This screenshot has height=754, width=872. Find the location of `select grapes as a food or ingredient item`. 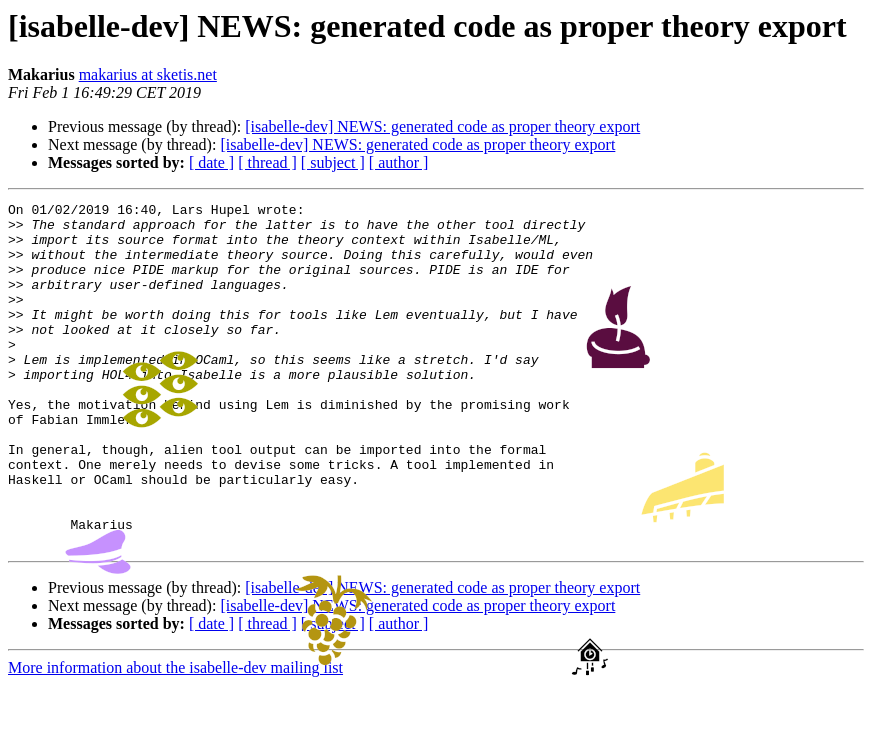

select grapes as a food or ingredient item is located at coordinates (333, 620).